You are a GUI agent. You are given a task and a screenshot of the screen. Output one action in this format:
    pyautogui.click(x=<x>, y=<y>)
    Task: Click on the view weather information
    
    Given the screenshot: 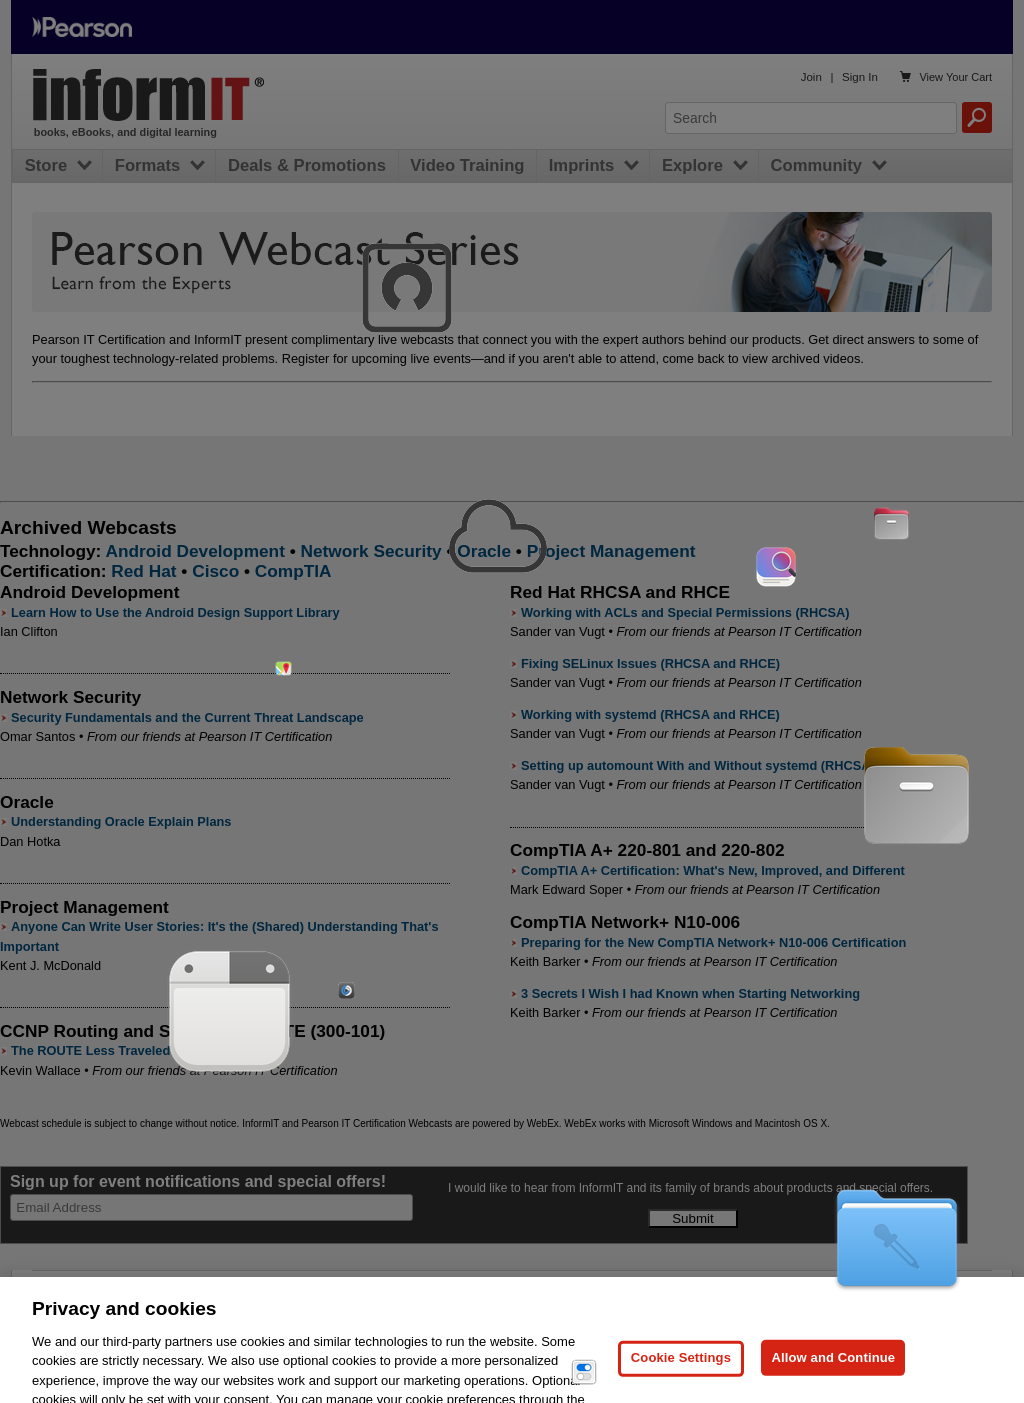 What is the action you would take?
    pyautogui.click(x=498, y=536)
    